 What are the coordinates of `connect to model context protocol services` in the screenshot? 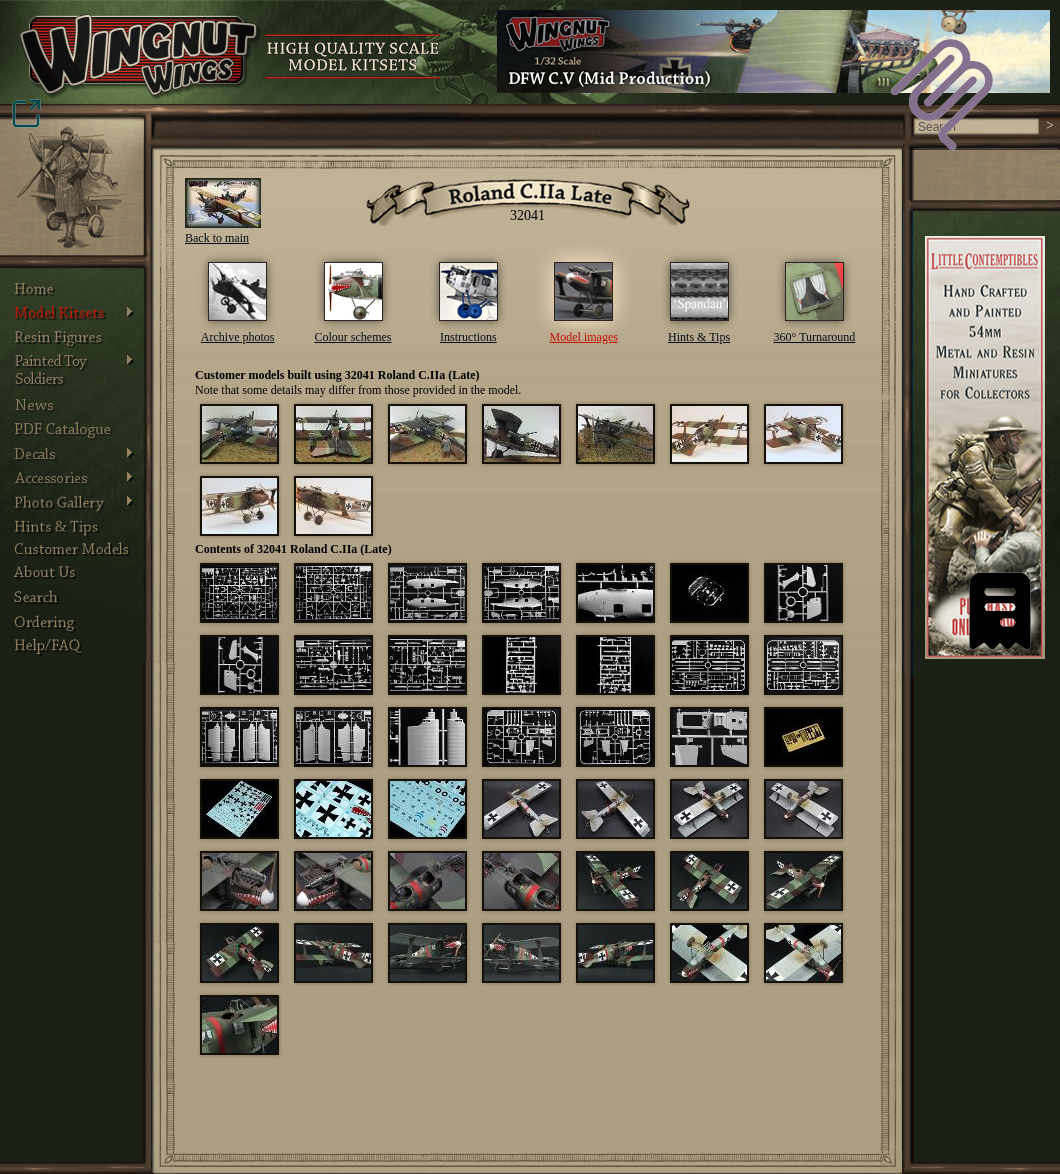 It's located at (942, 94).